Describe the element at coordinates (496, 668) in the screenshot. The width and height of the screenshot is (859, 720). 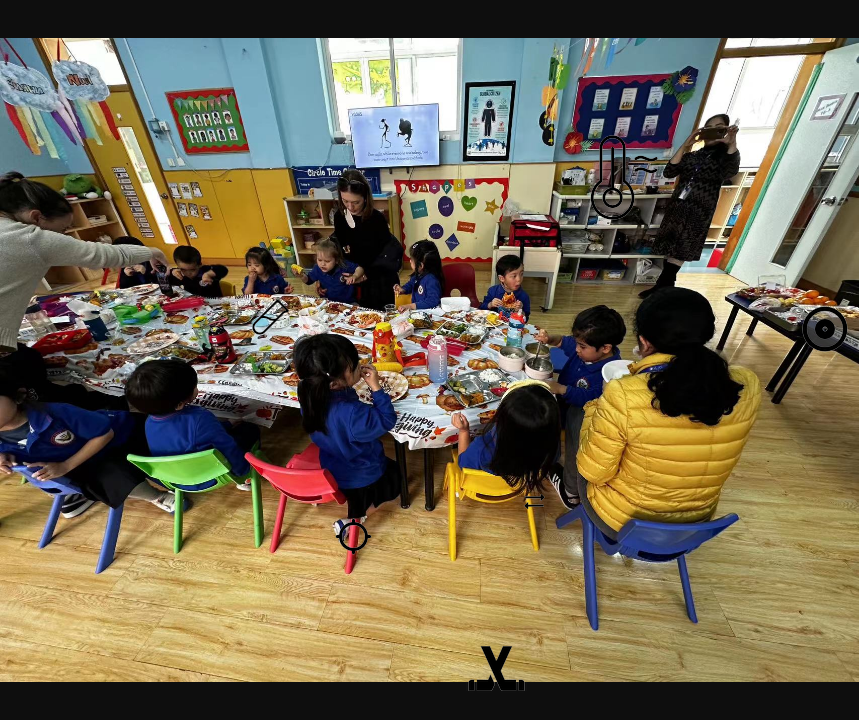
I see `view hockey sports content` at that location.